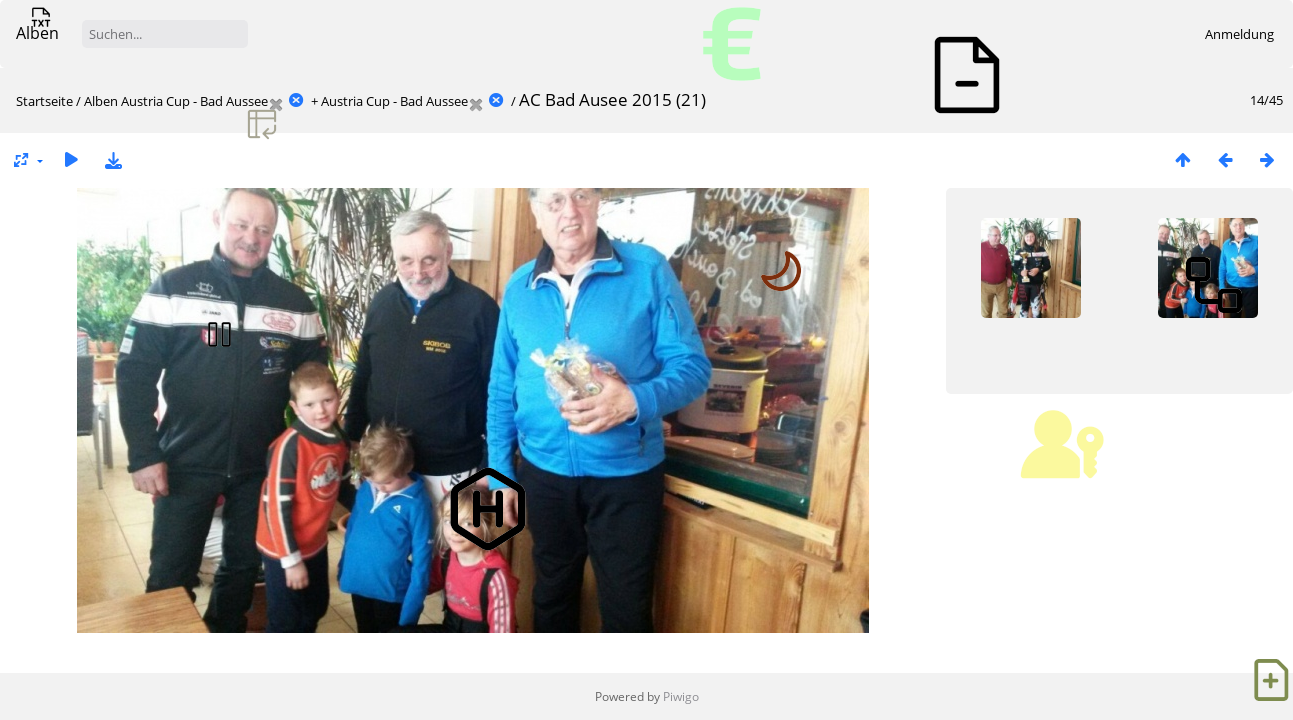 The height and width of the screenshot is (720, 1293). I want to click on switch to dark mode, so click(780, 270).